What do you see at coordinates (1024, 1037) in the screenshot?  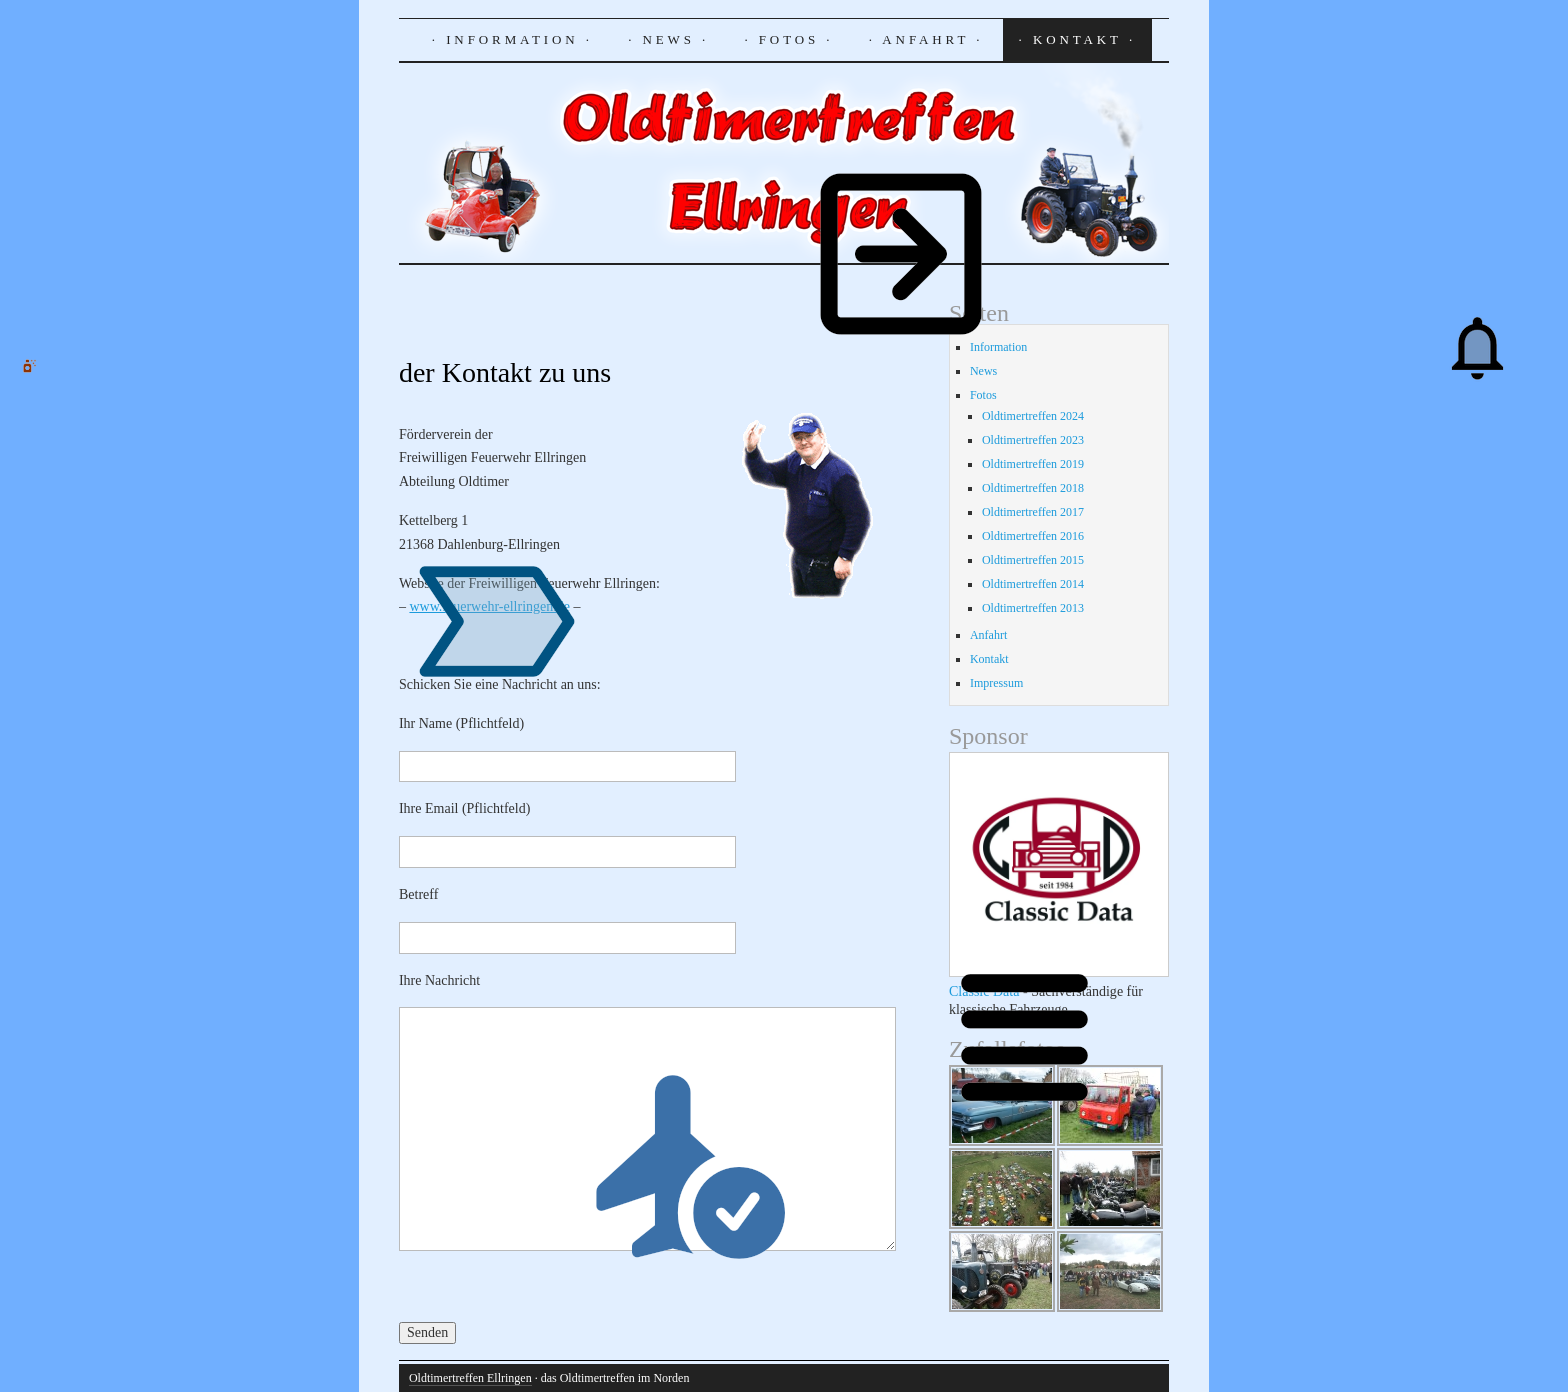 I see `justify text alignment` at bounding box center [1024, 1037].